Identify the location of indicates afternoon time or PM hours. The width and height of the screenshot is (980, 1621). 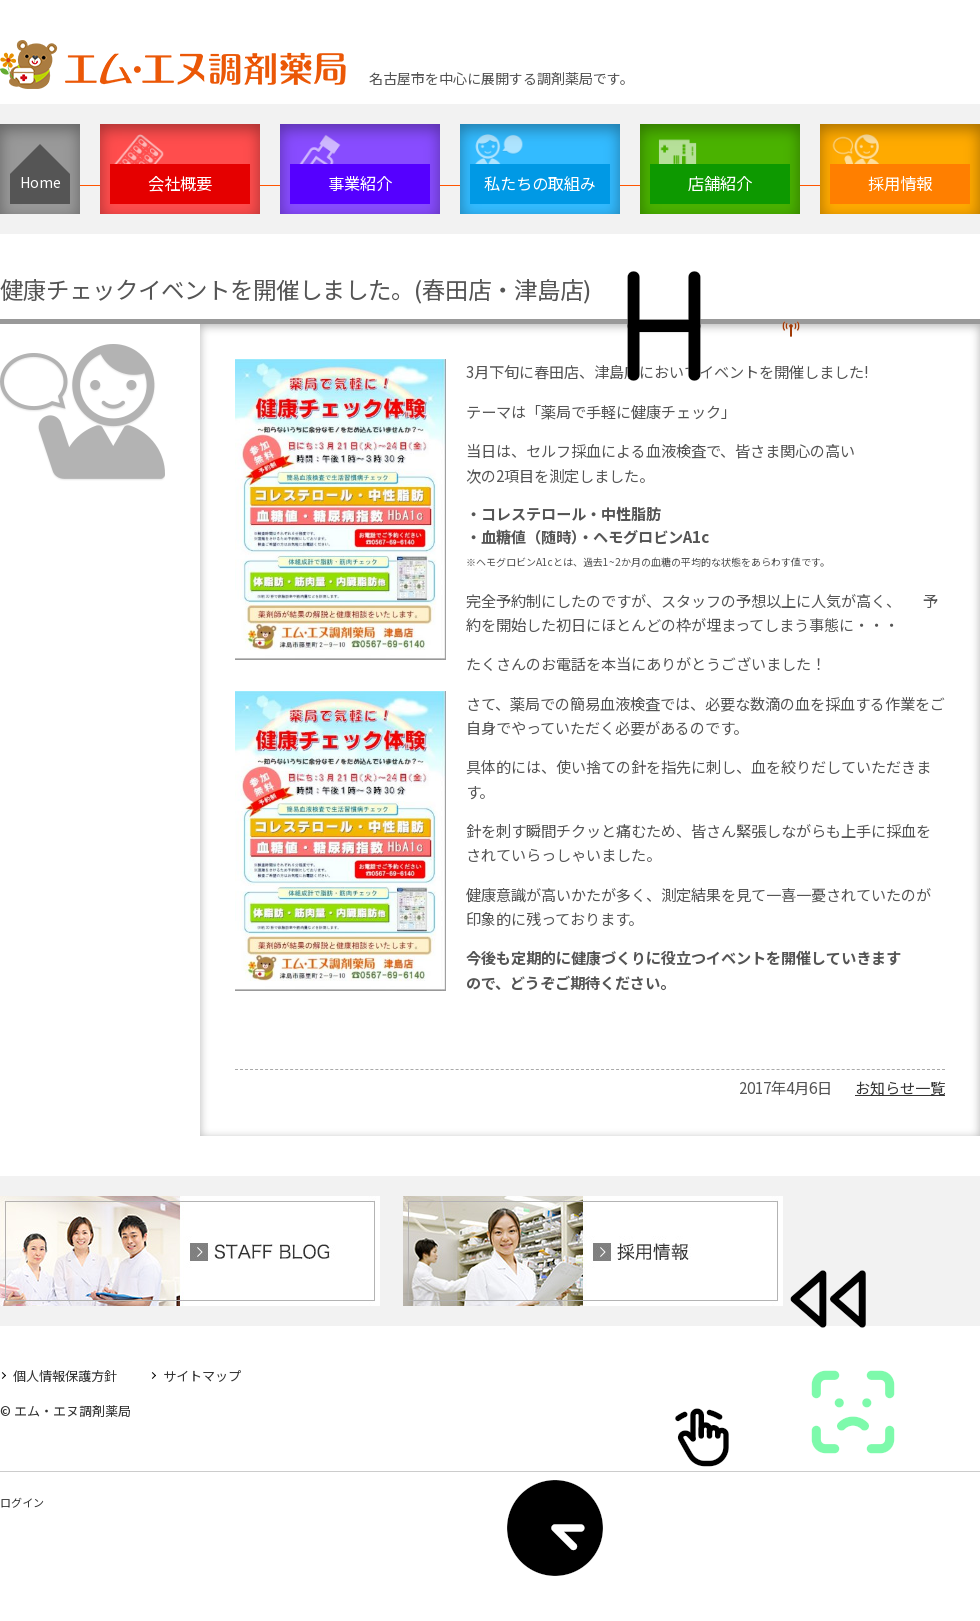
(555, 1528).